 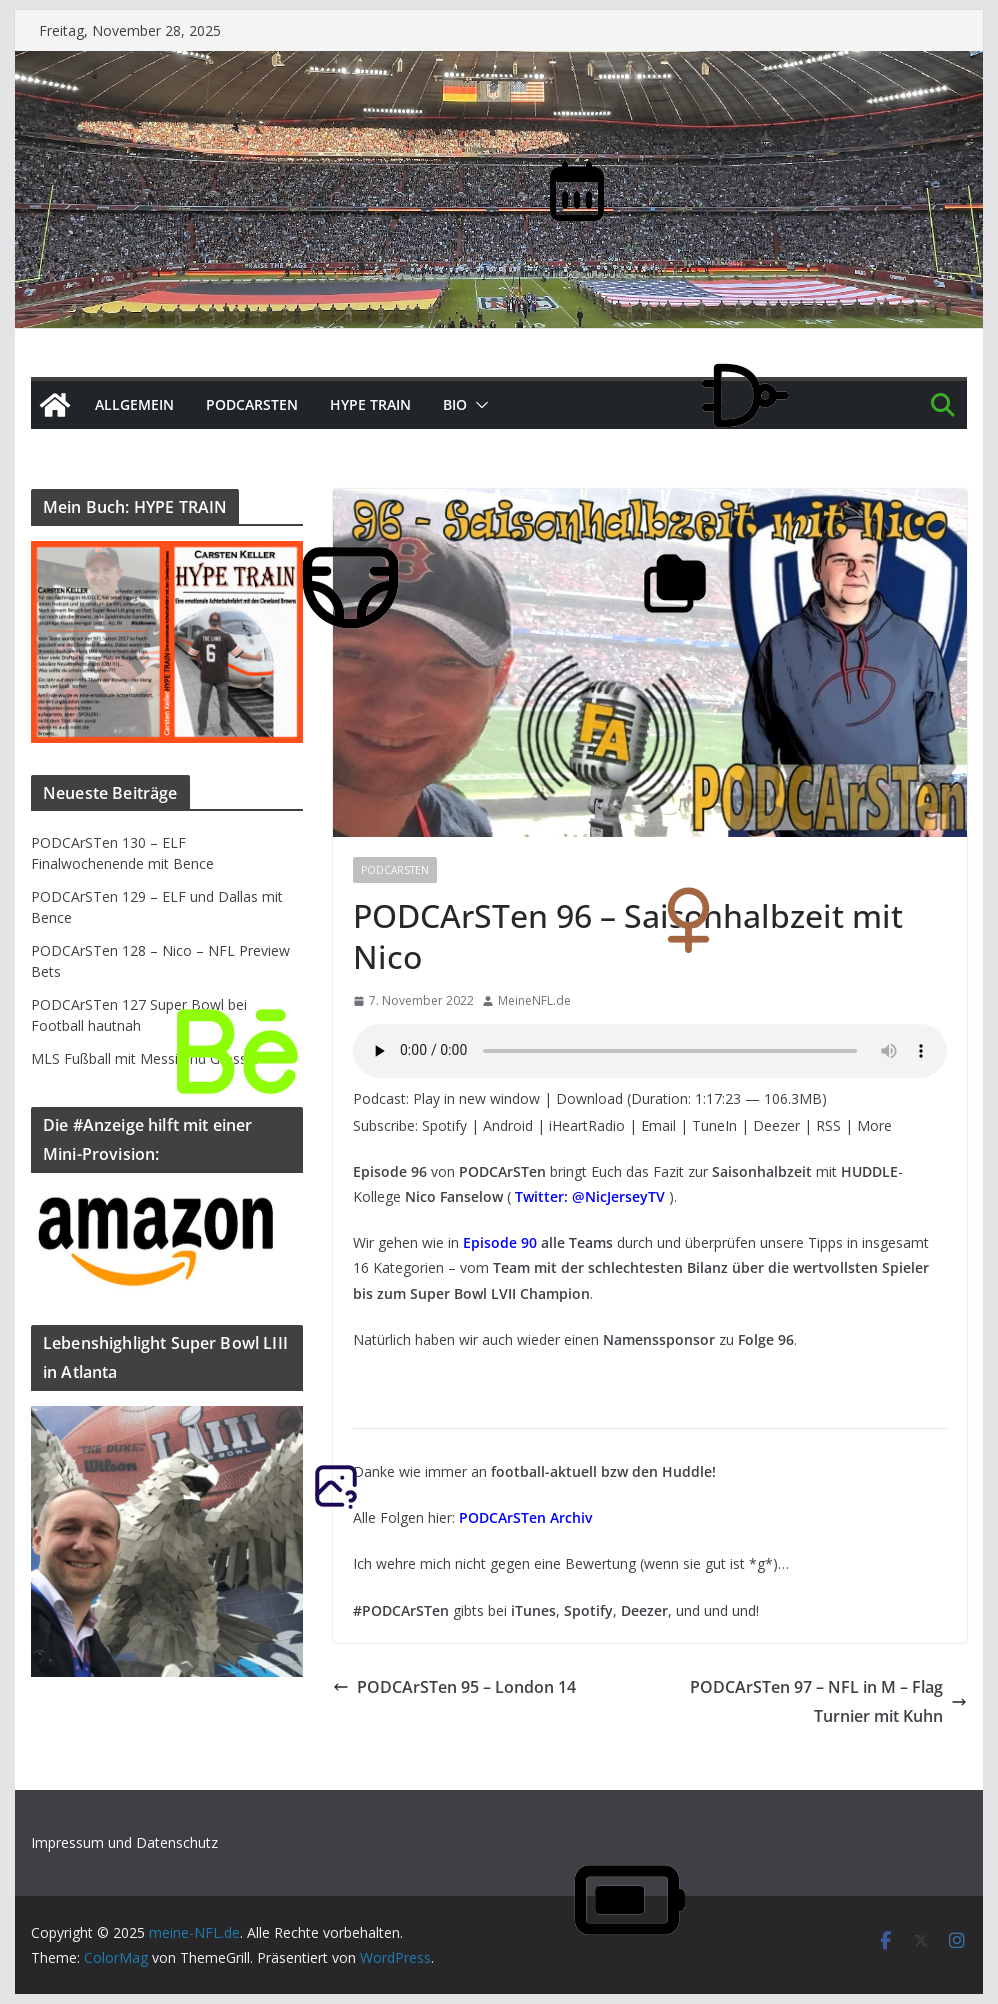 What do you see at coordinates (237, 1051) in the screenshot?
I see `visit behance profile` at bounding box center [237, 1051].